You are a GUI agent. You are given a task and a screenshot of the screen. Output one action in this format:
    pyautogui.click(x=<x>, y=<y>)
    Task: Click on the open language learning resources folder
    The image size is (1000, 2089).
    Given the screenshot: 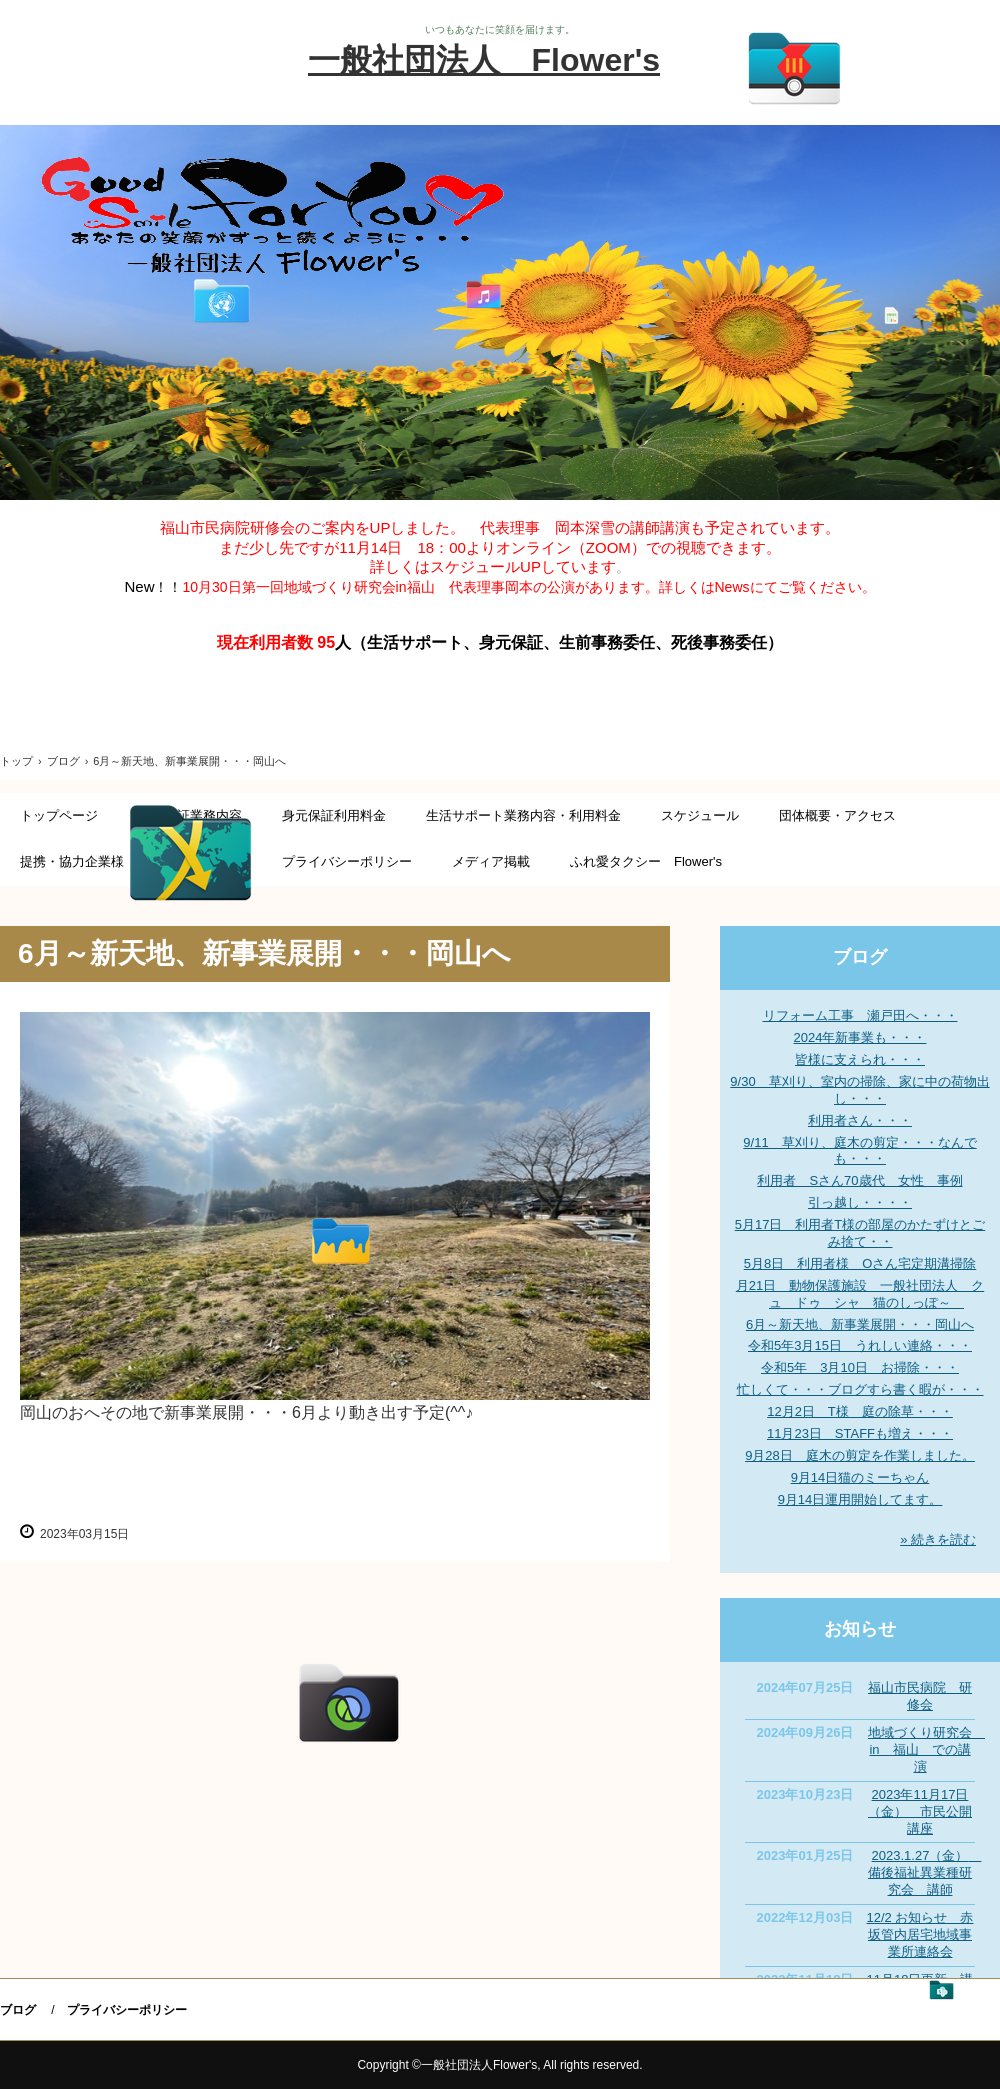 What is the action you would take?
    pyautogui.click(x=221, y=302)
    